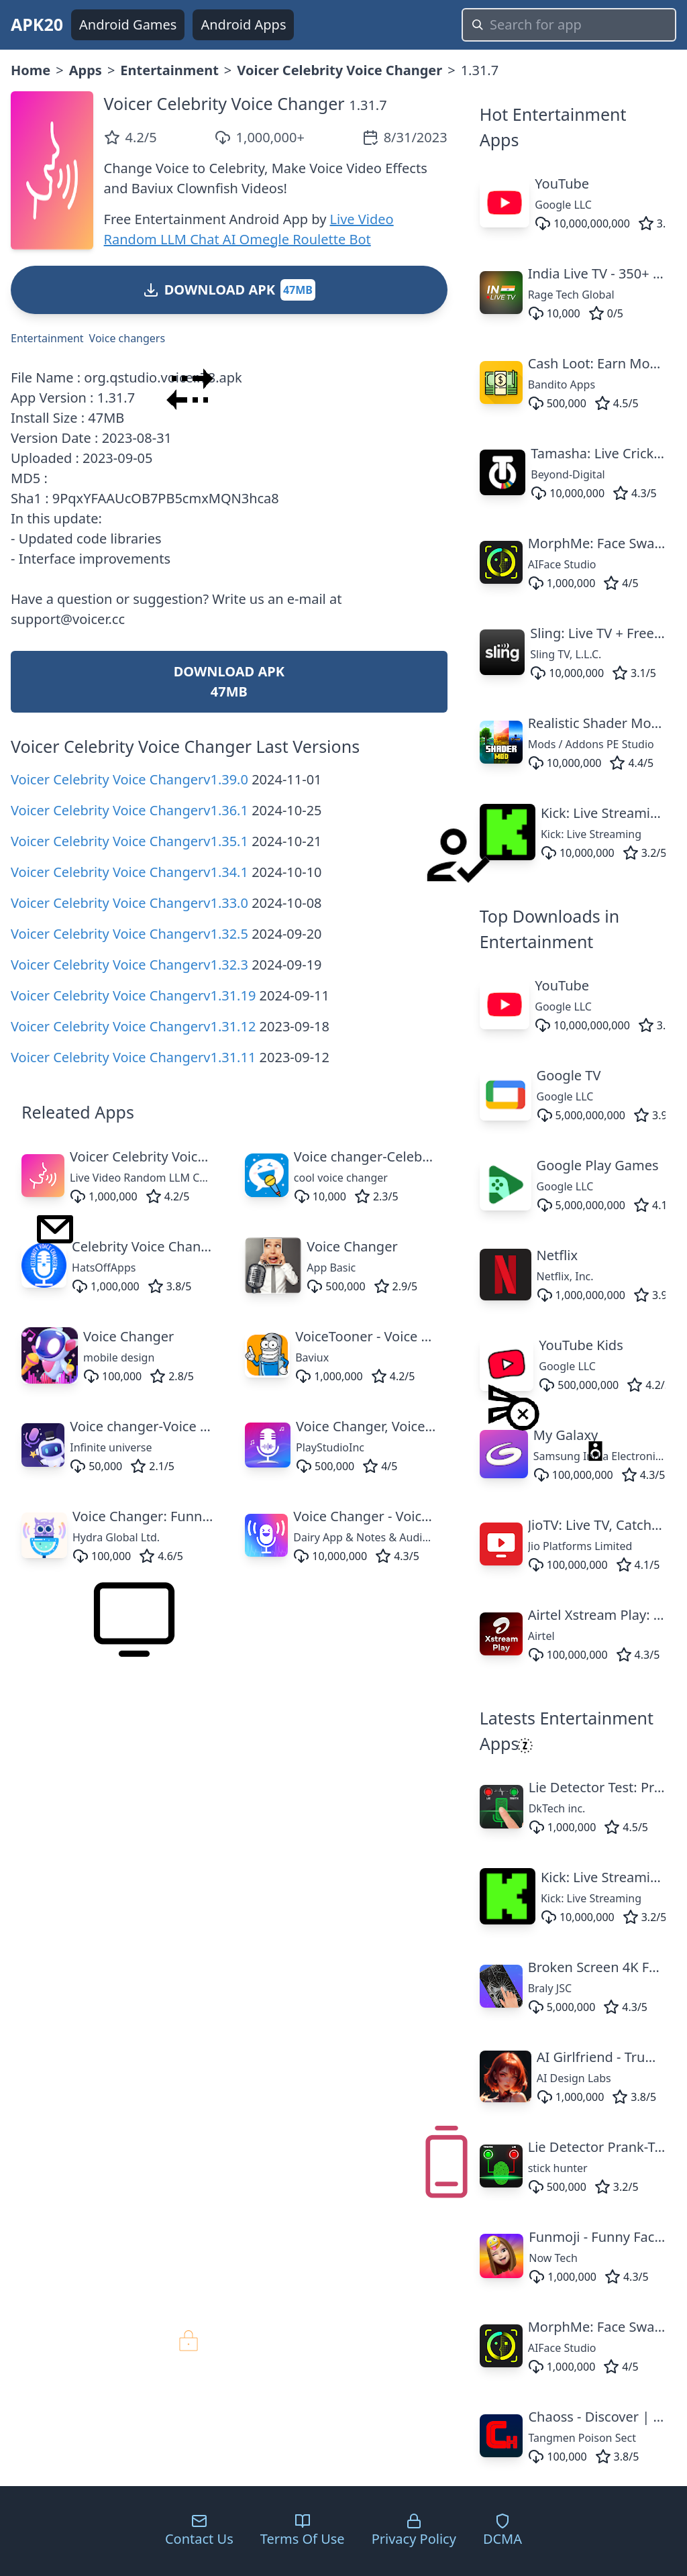  Describe the element at coordinates (190, 389) in the screenshot. I see `view route with multiple stops` at that location.